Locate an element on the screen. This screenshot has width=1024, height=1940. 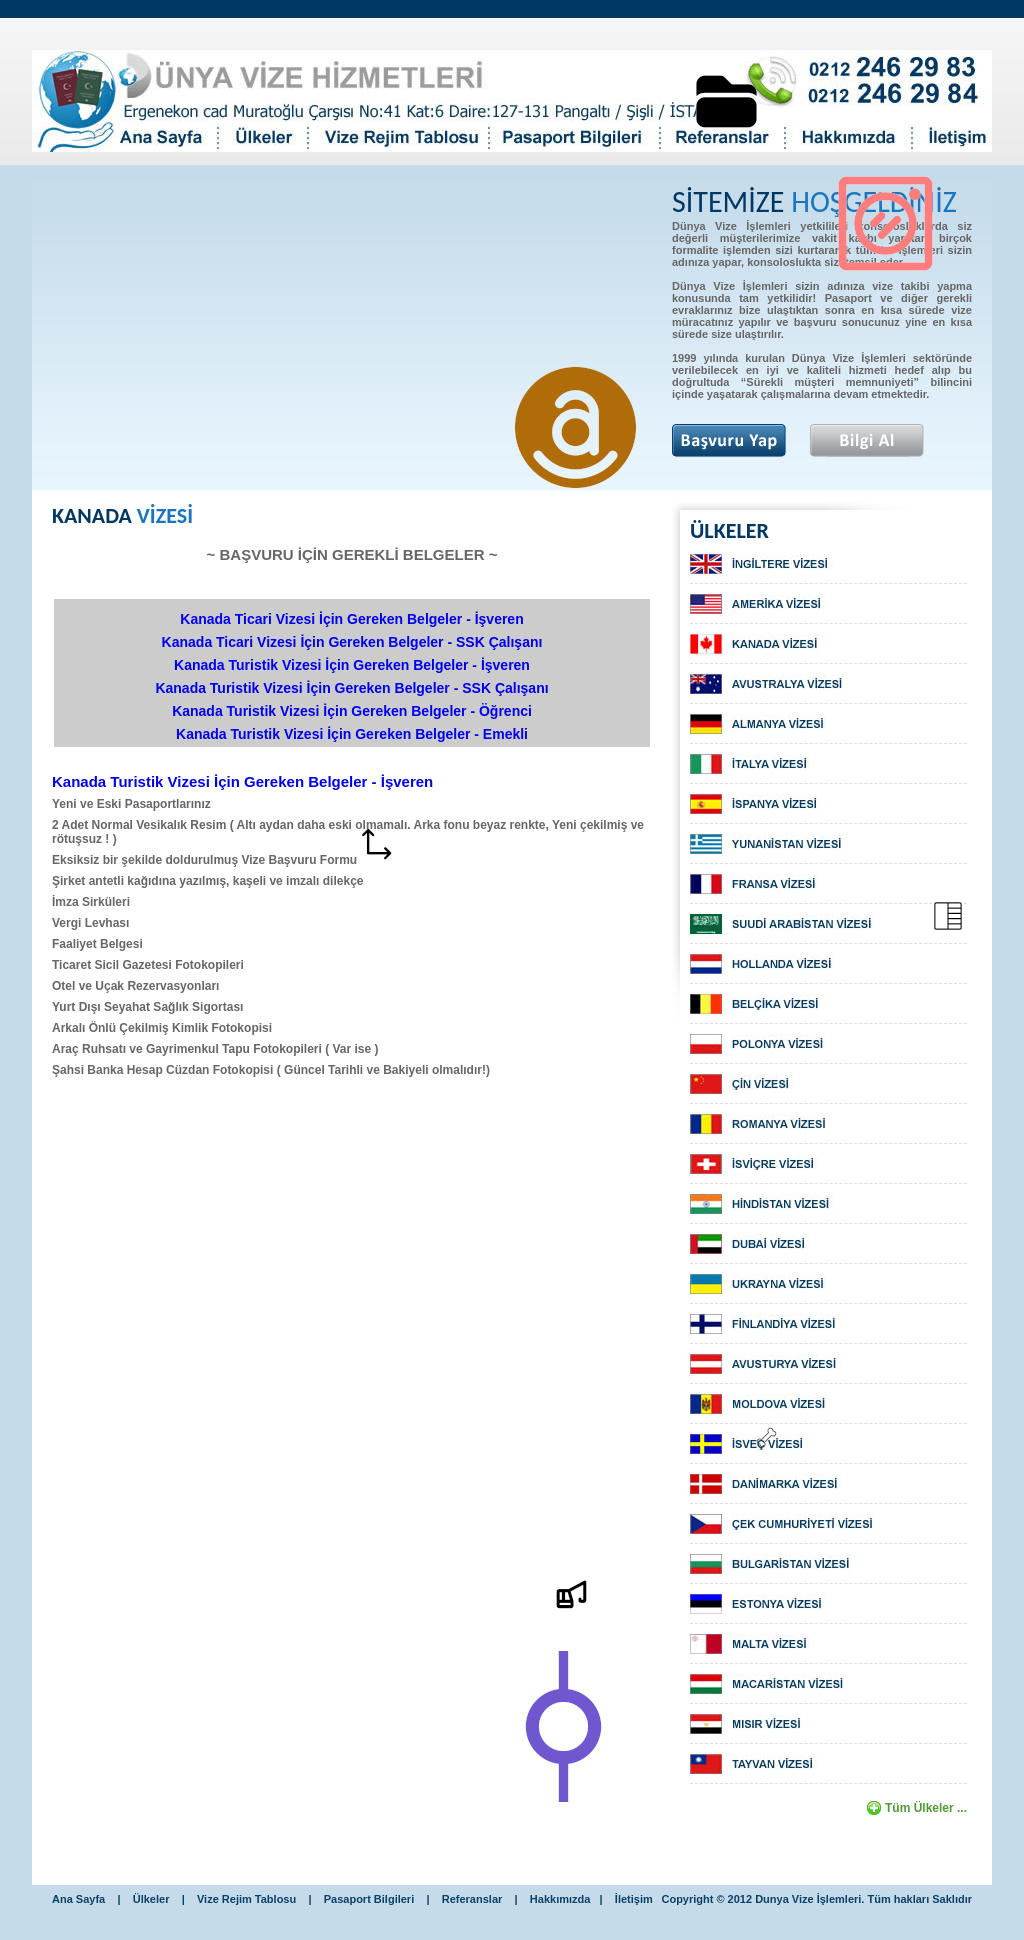
access pet-related features or settings is located at coordinates (766, 1437).